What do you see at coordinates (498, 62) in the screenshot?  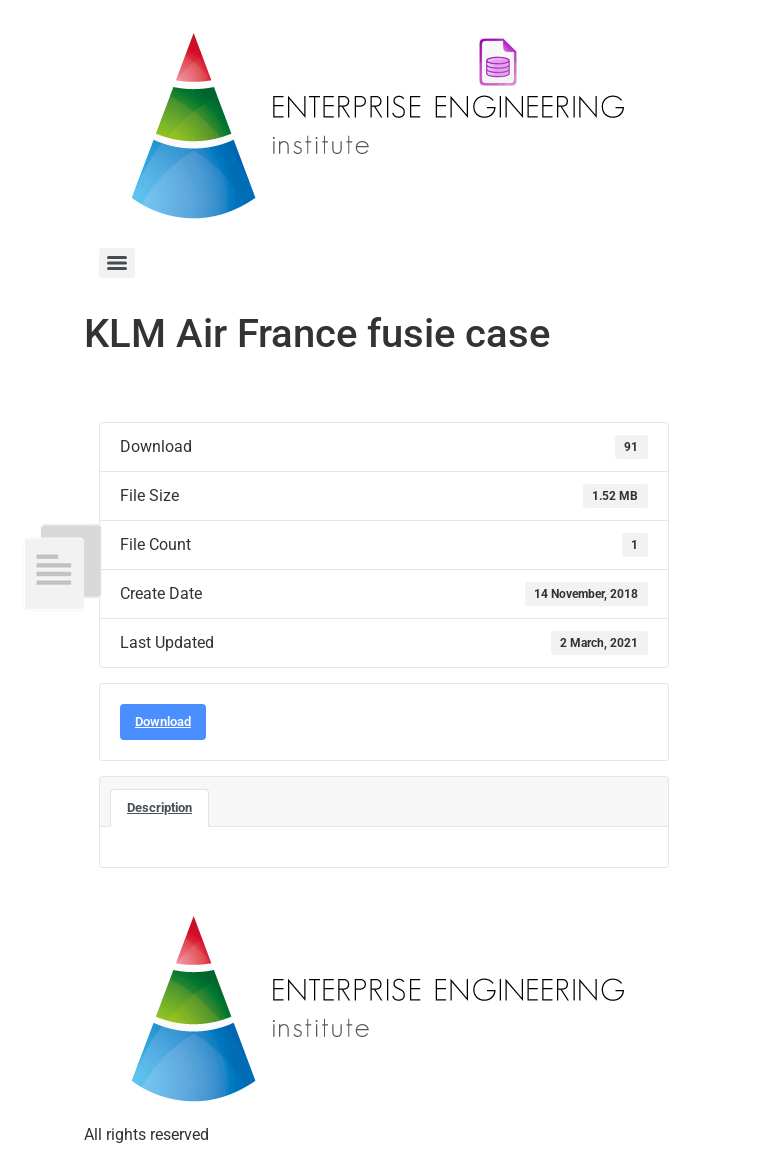 I see `libreoffice base database file` at bounding box center [498, 62].